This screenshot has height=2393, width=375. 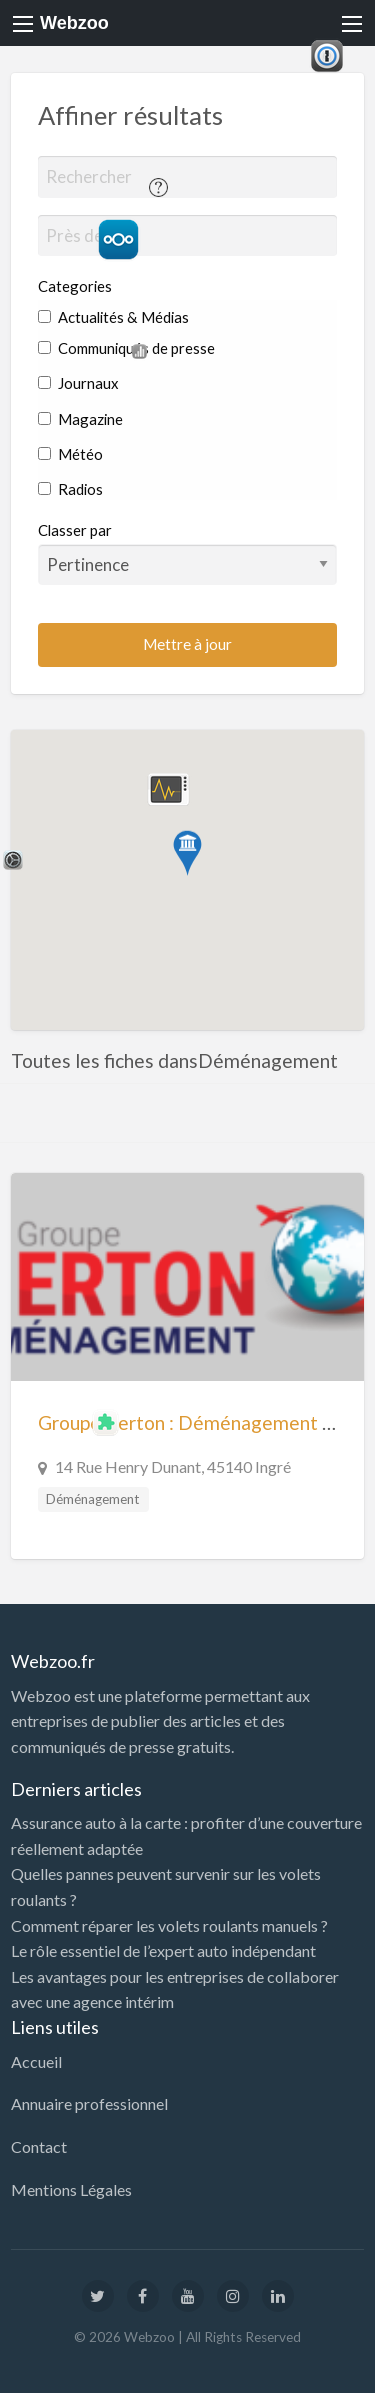 I want to click on open nextcloud app, so click(x=118, y=239).